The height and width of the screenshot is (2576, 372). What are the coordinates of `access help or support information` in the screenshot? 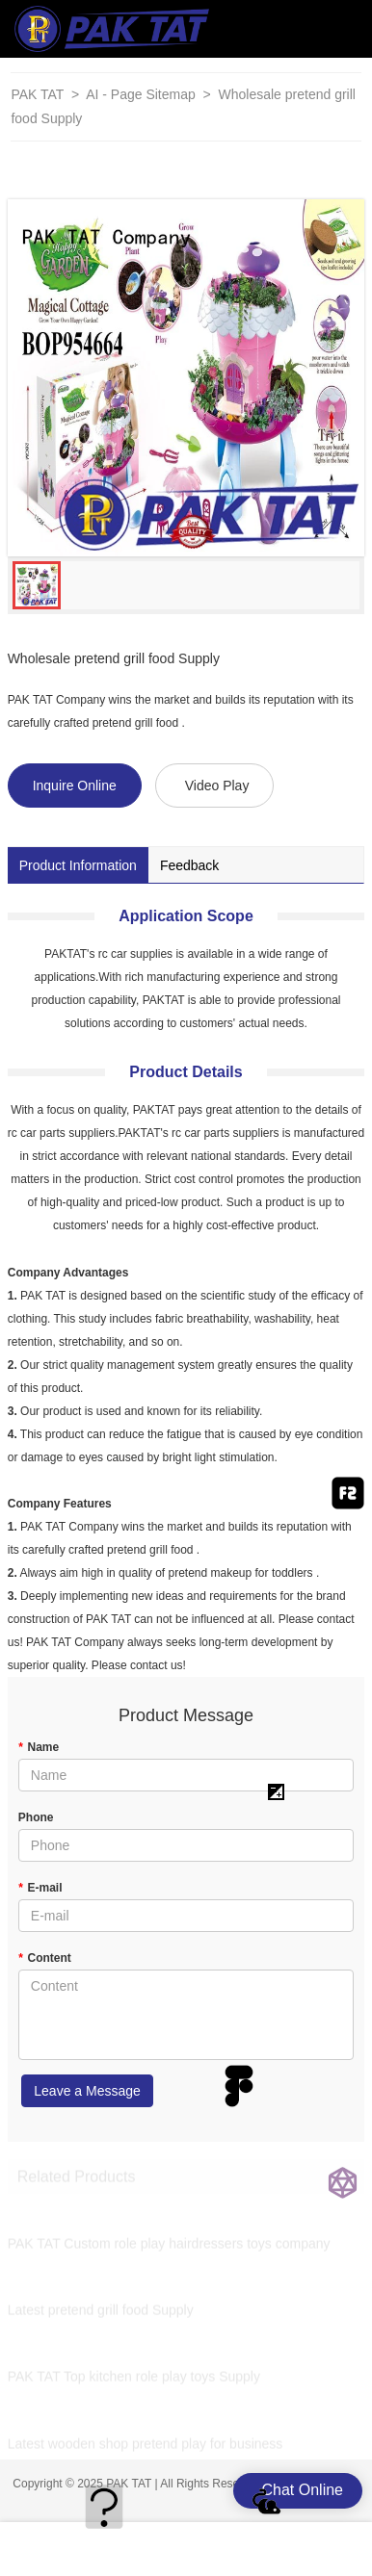 It's located at (104, 2507).